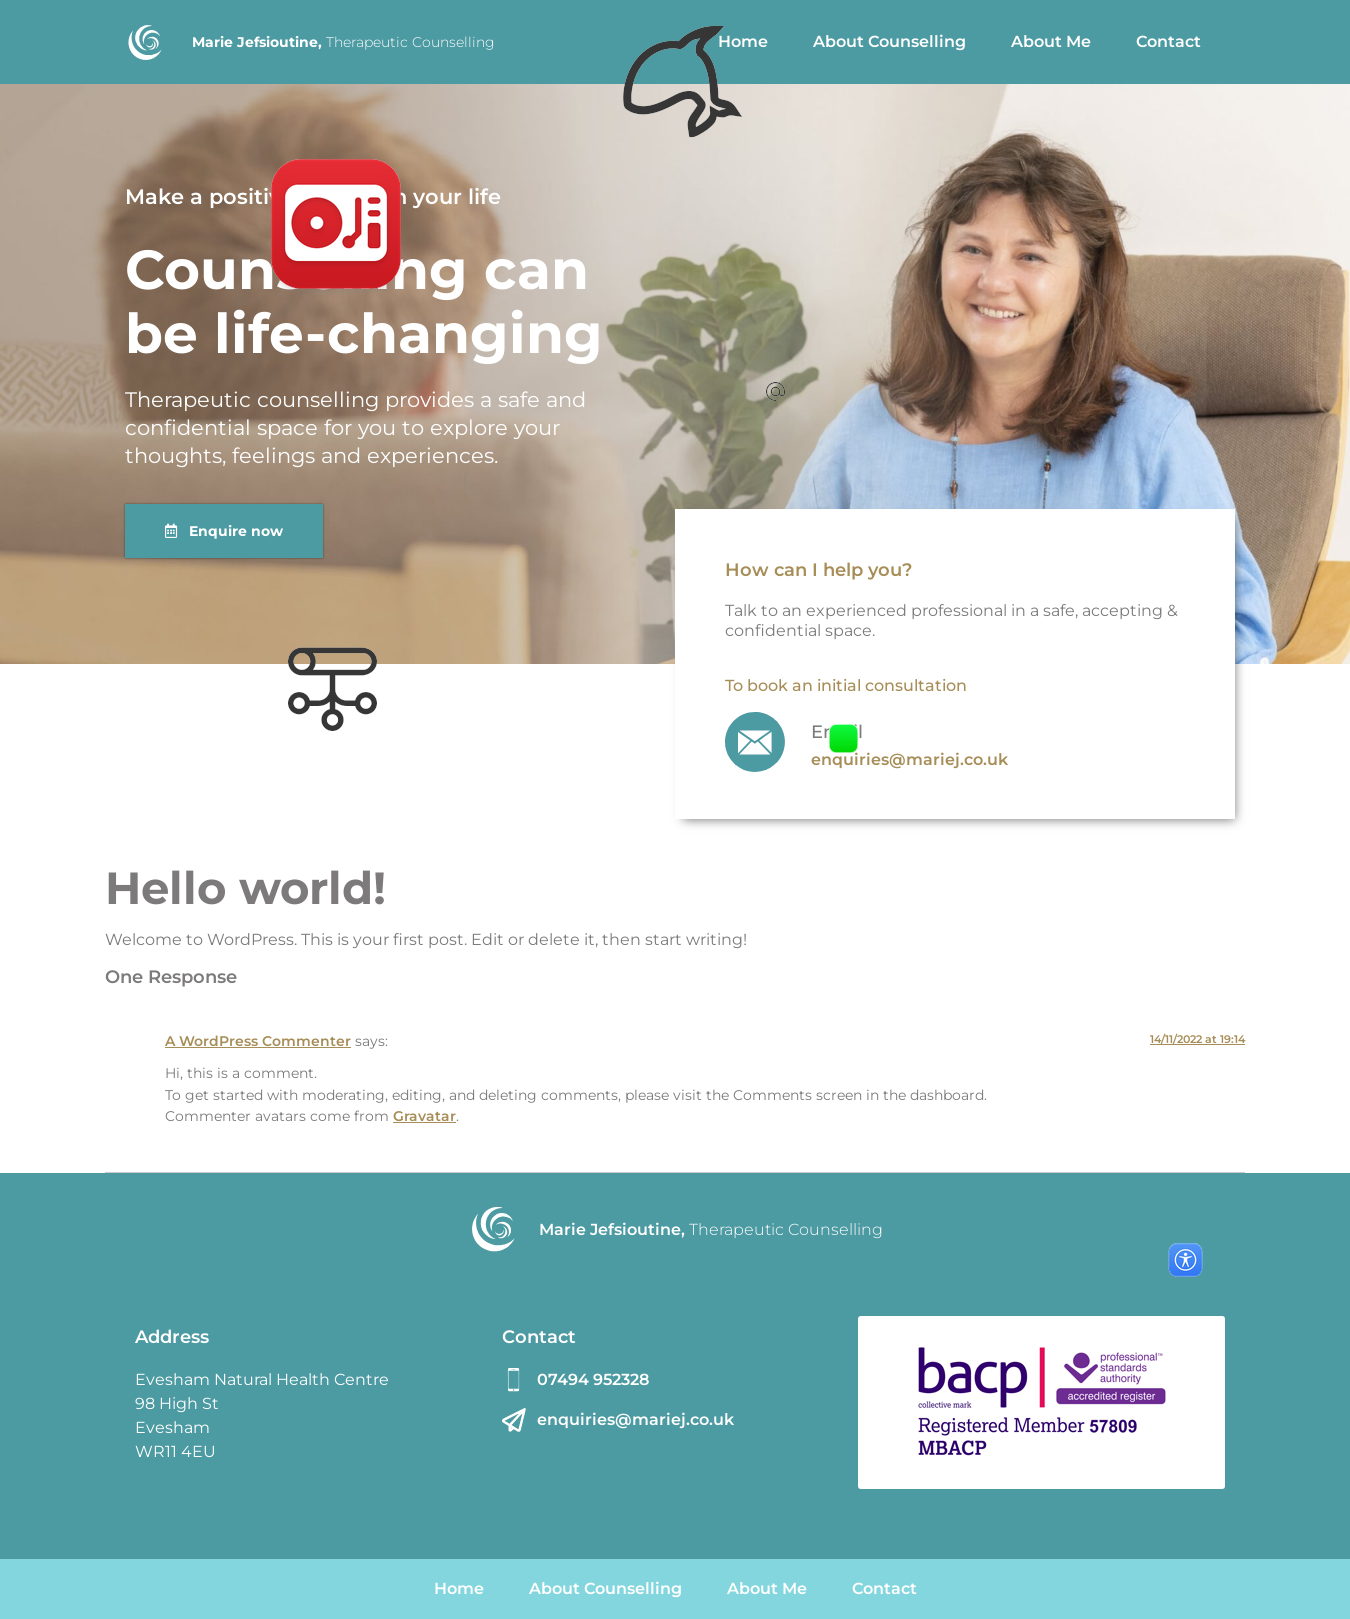 This screenshot has width=1350, height=1619. Describe the element at coordinates (336, 224) in the screenshot. I see `open monophony music player app` at that location.